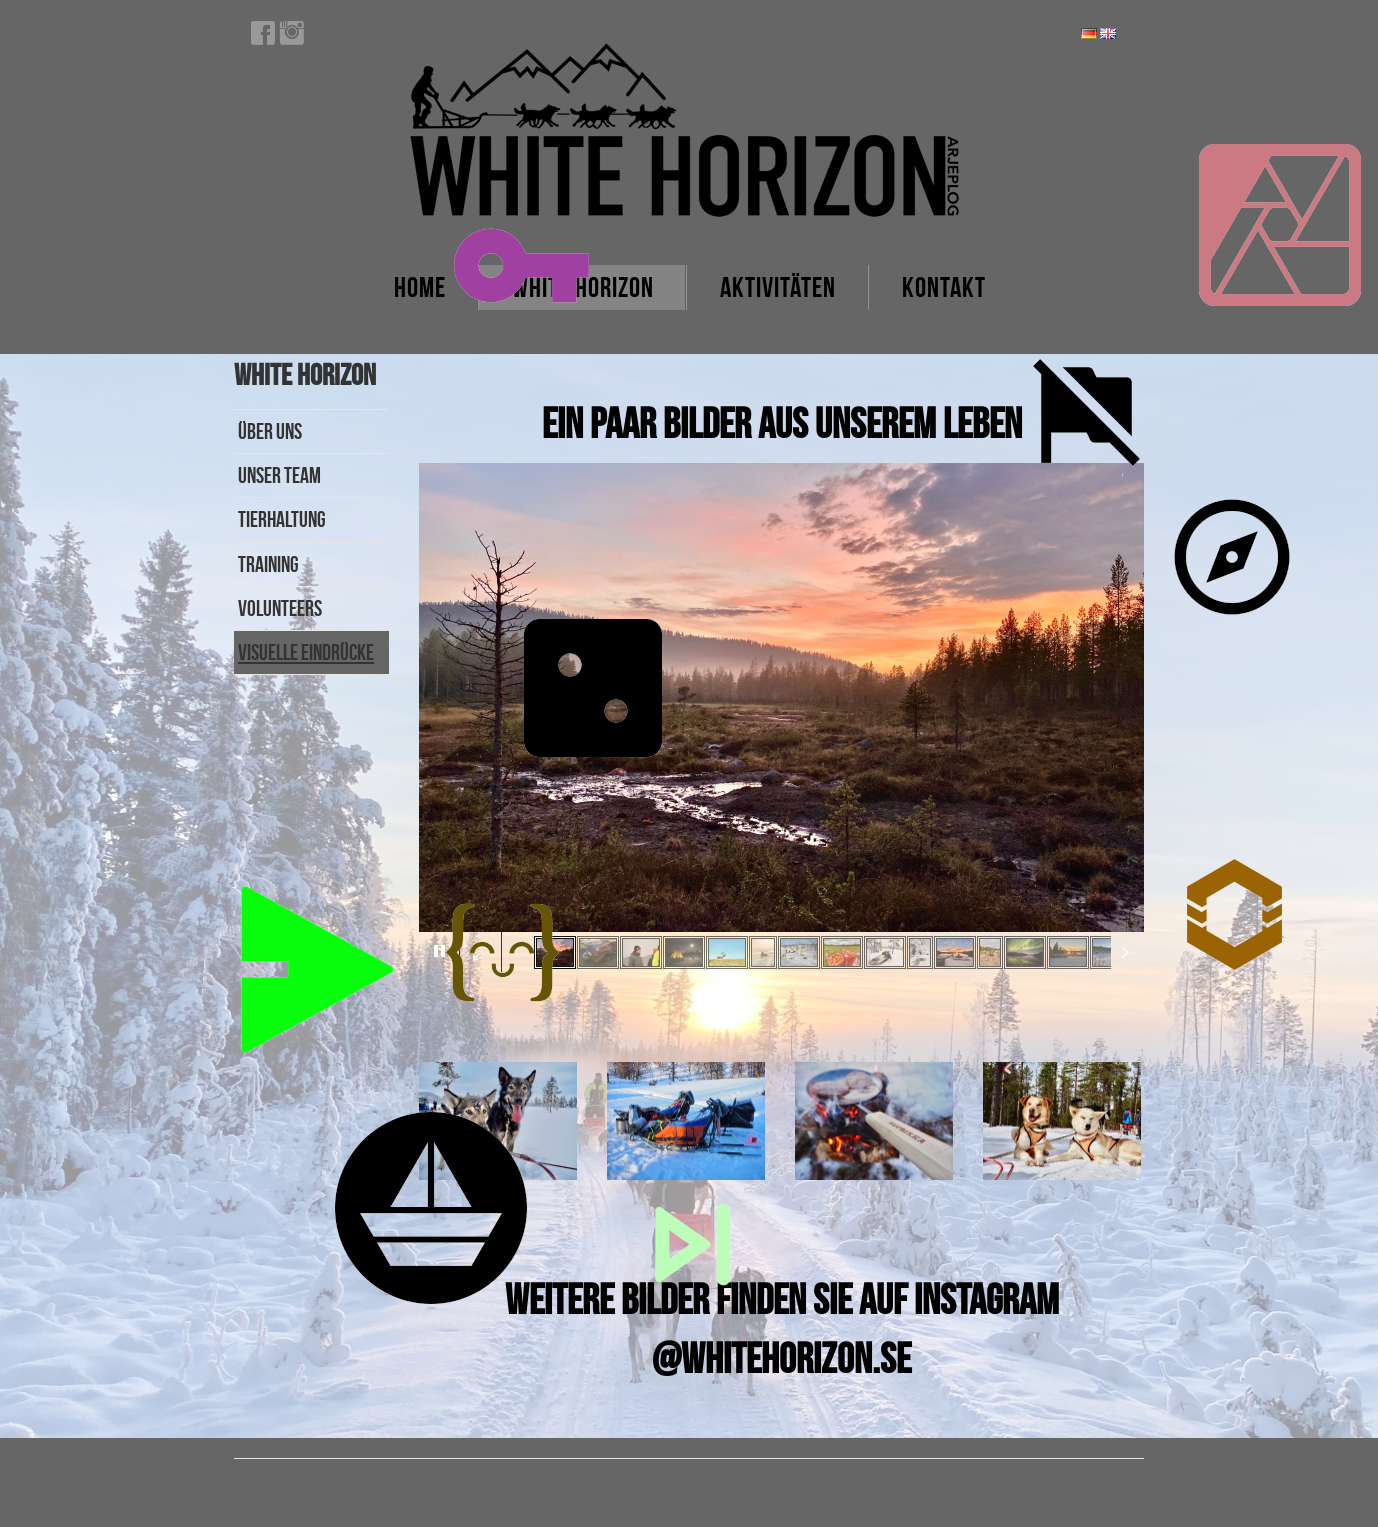 This screenshot has width=1378, height=1527. Describe the element at coordinates (431, 1208) in the screenshot. I see `navigate to MentorCruise platform` at that location.